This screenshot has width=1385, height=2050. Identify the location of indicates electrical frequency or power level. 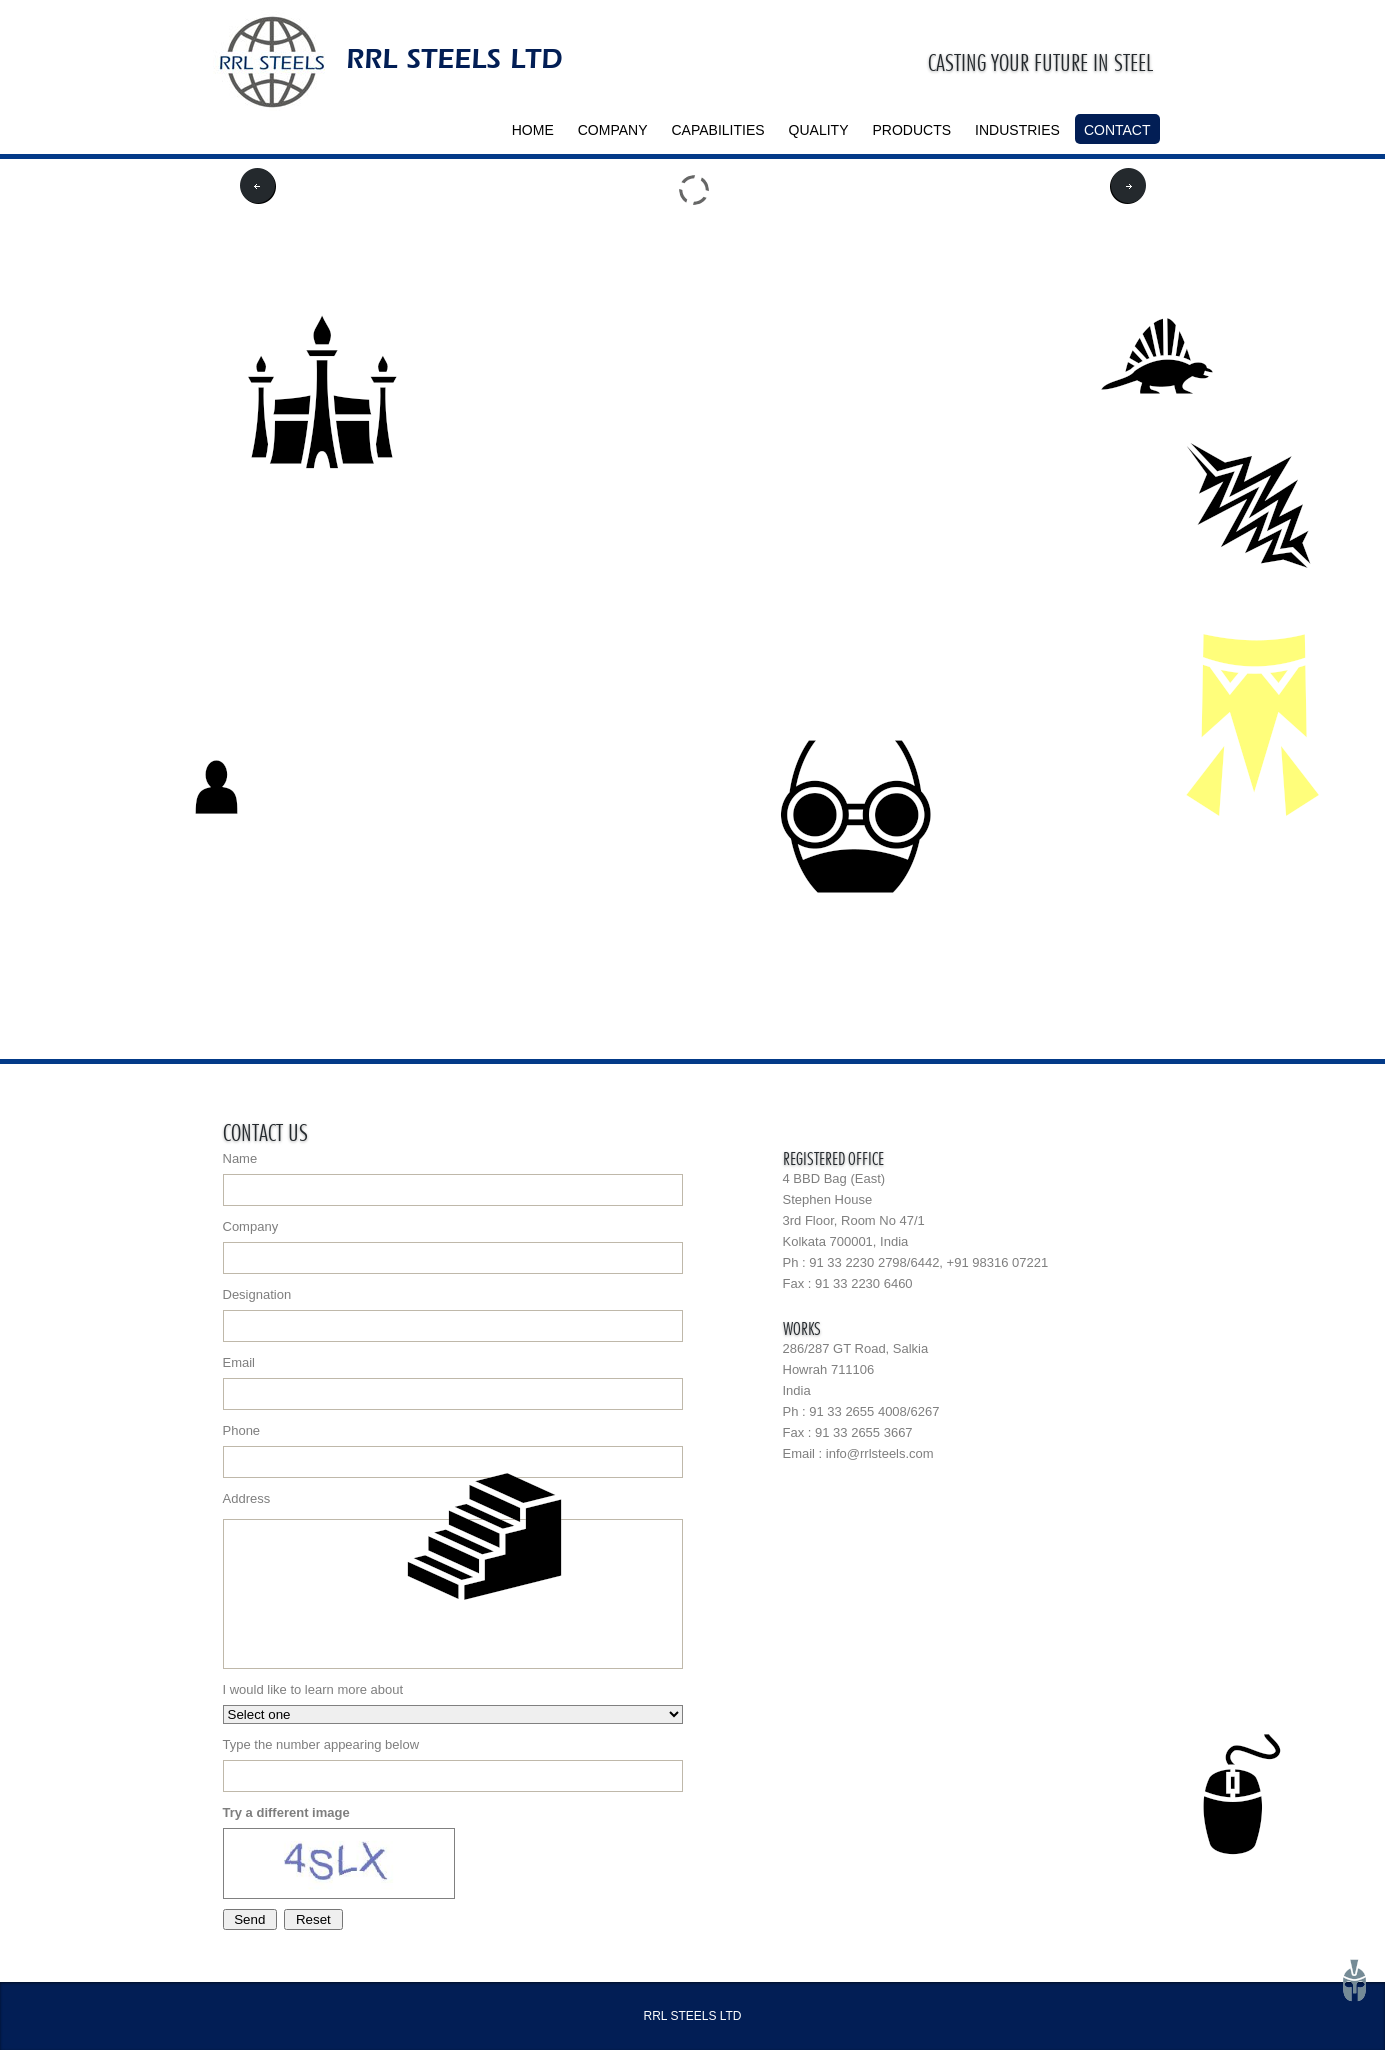
(1248, 504).